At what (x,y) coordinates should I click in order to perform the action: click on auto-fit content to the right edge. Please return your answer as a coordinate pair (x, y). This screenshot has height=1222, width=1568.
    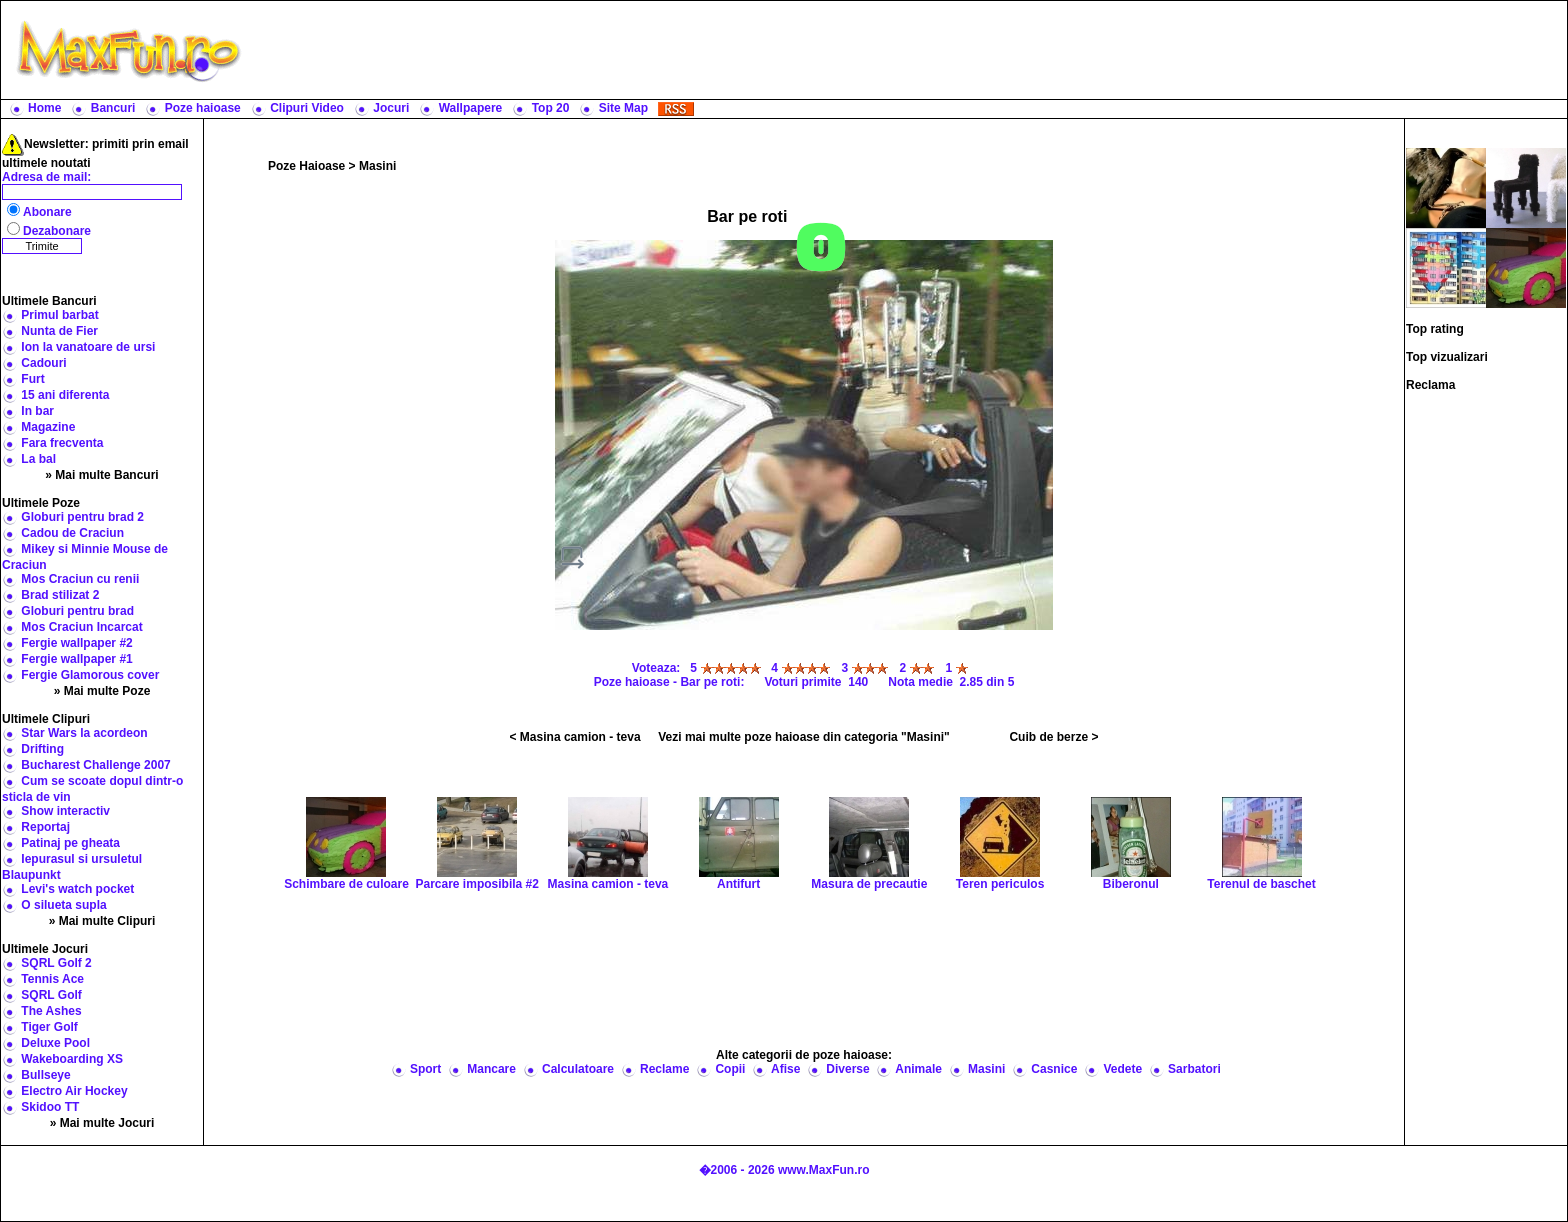
    Looking at the image, I should click on (572, 557).